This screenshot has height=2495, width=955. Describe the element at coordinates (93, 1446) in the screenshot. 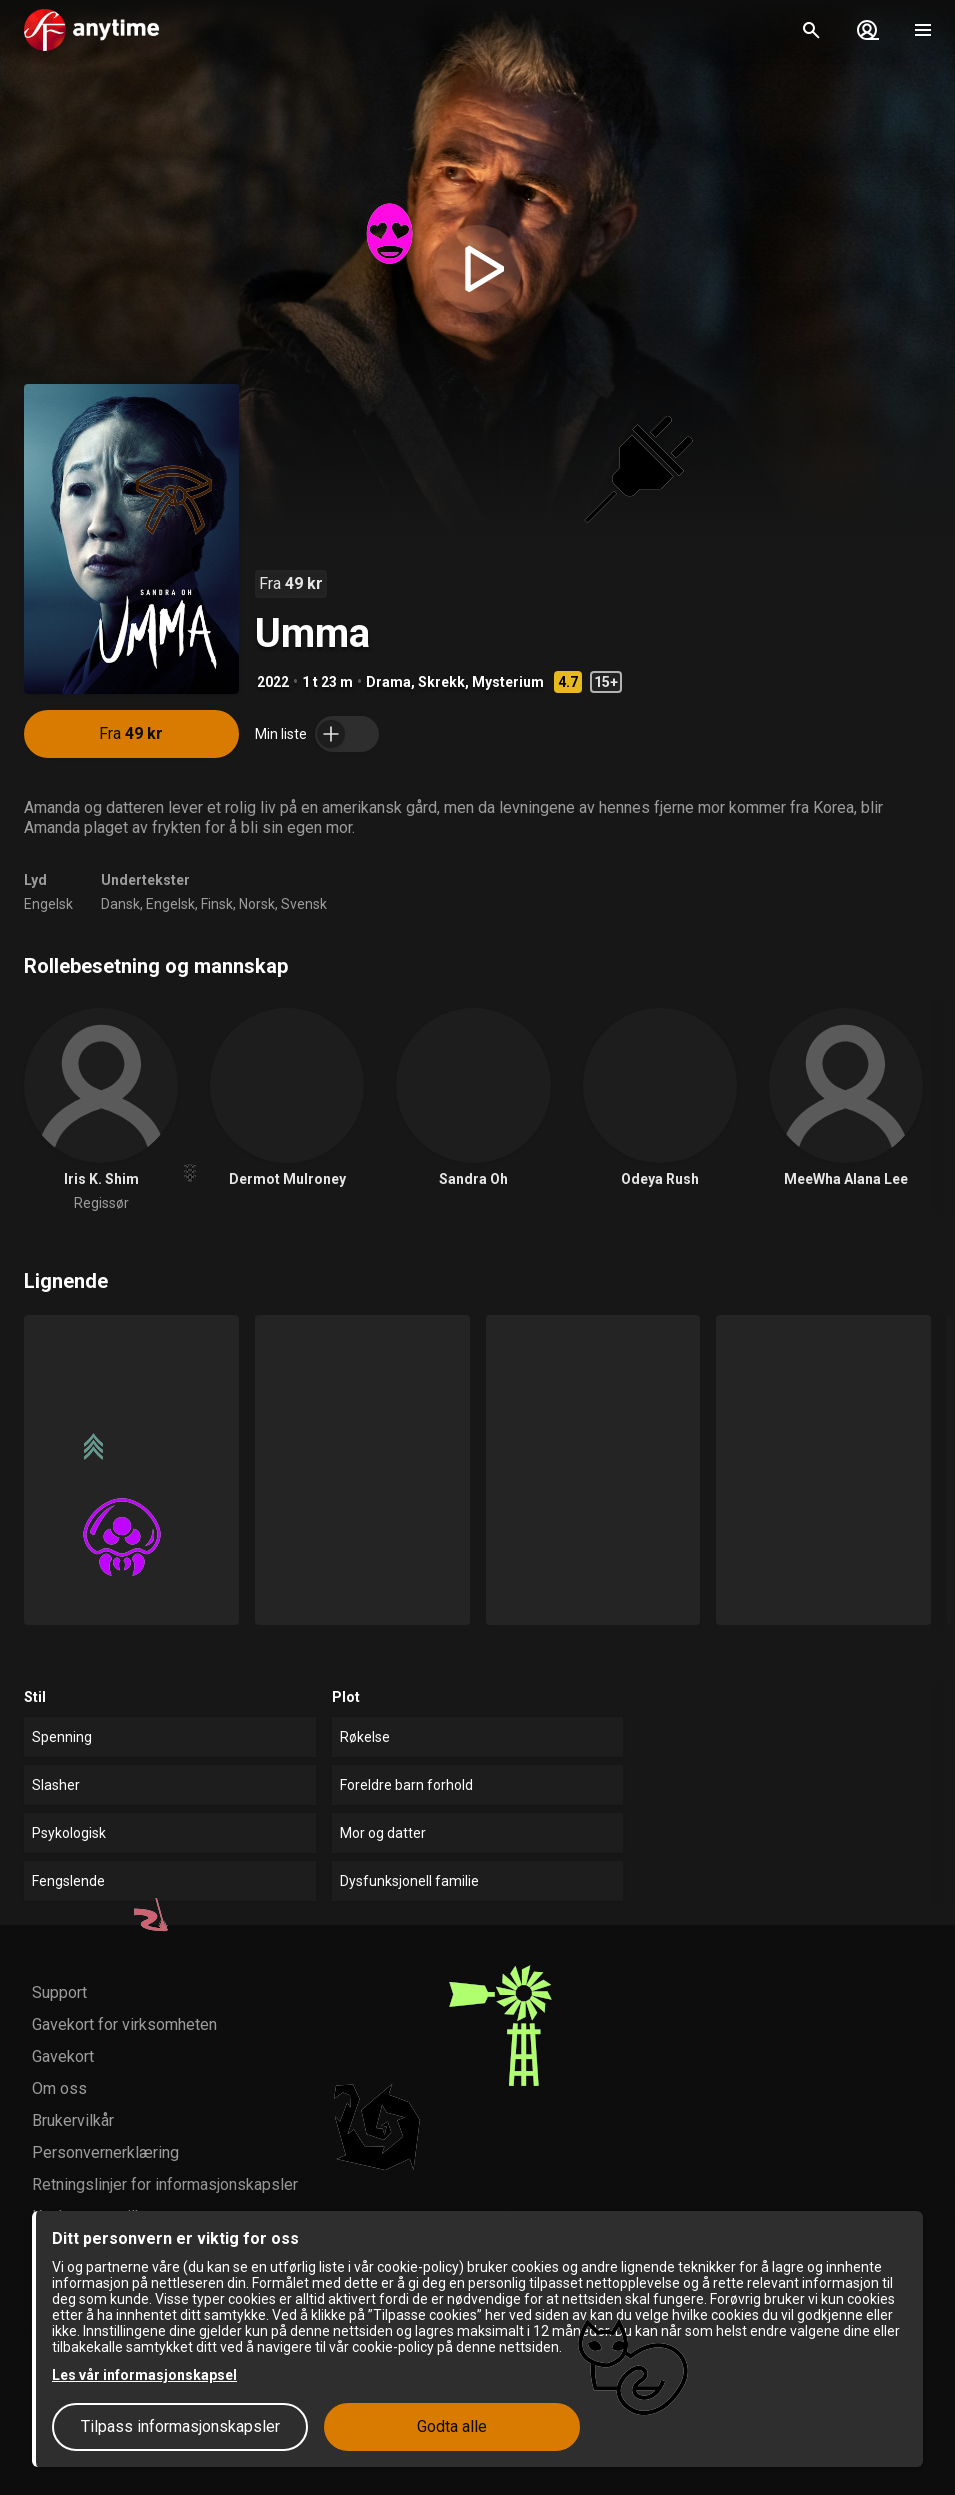

I see `indicates sergeant rank or military status` at that location.